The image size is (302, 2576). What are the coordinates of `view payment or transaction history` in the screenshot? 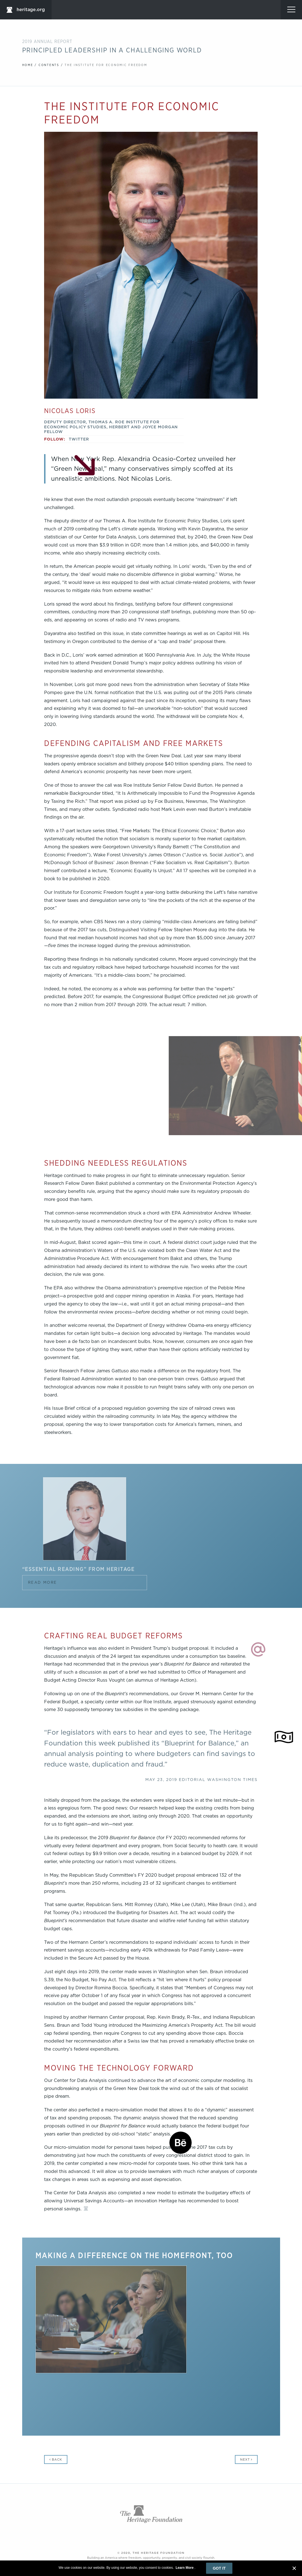 It's located at (284, 1737).